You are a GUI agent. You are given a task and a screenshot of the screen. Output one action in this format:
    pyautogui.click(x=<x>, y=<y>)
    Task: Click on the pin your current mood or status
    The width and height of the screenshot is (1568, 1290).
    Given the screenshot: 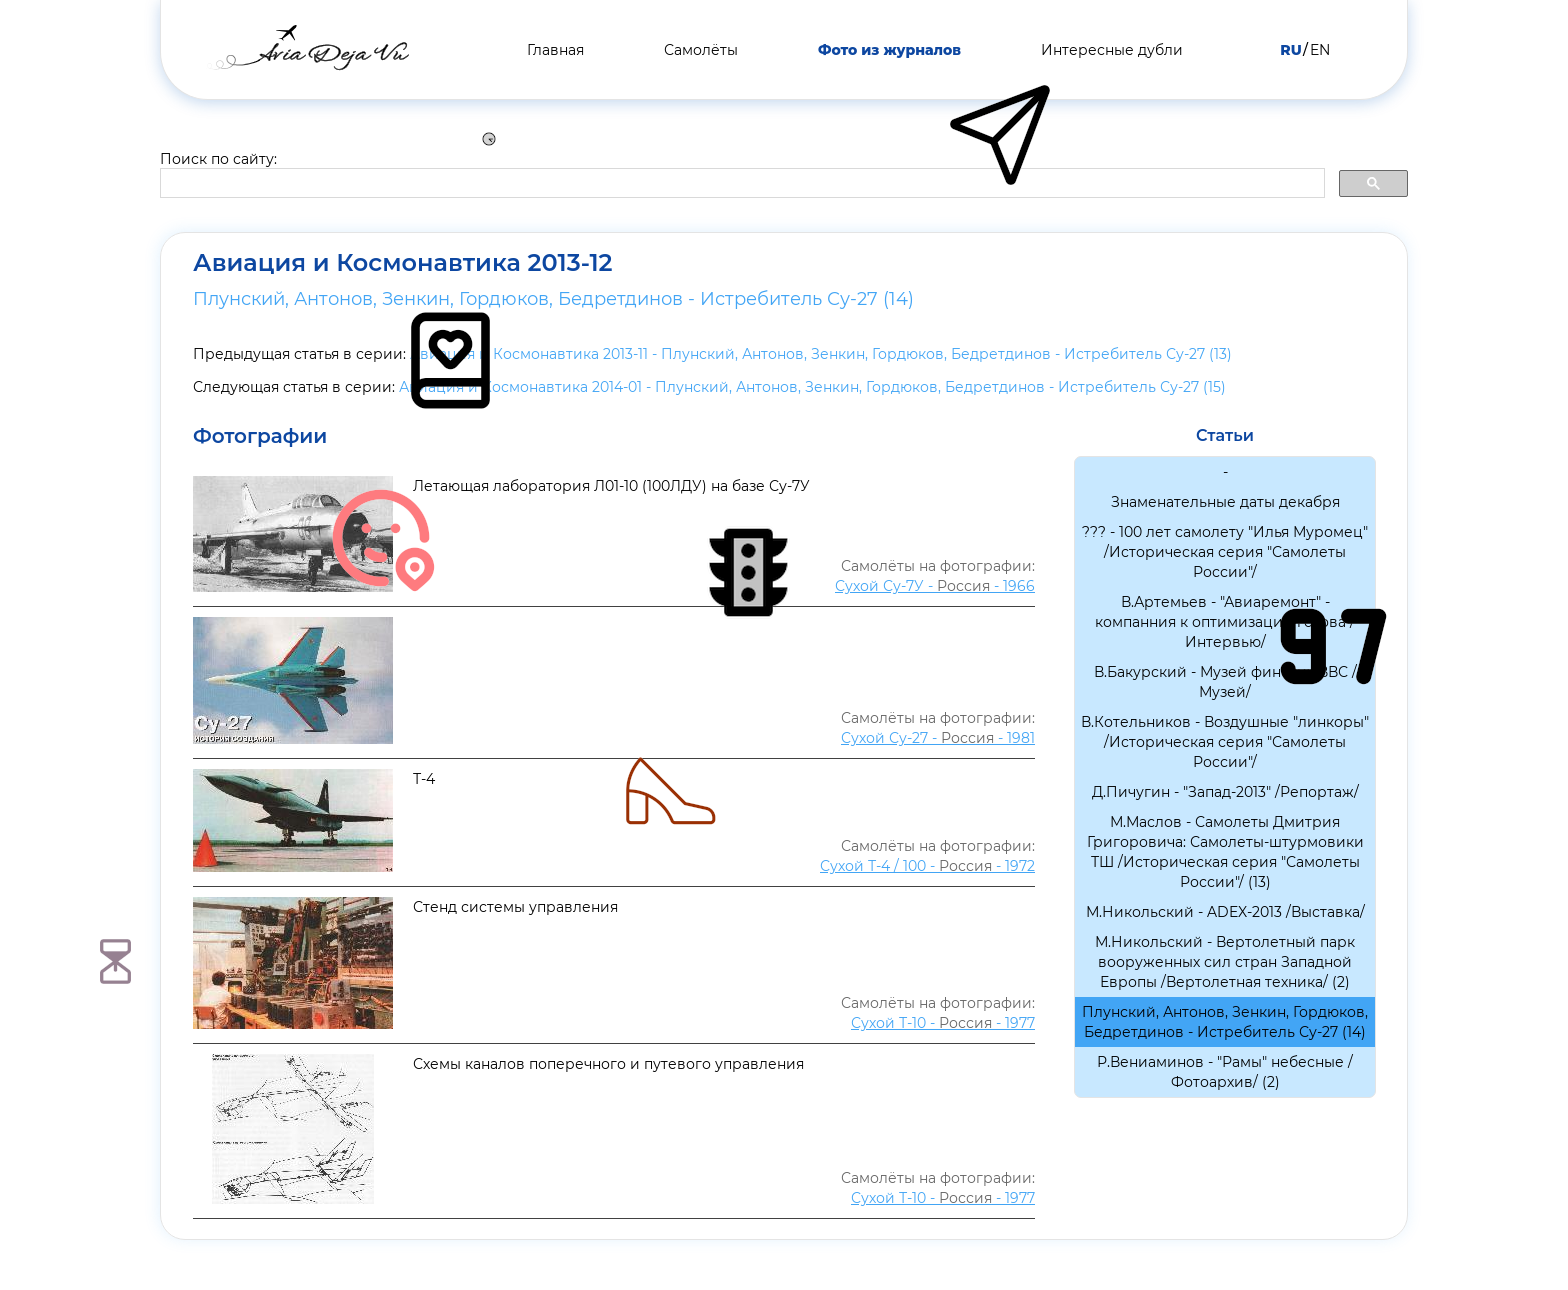 What is the action you would take?
    pyautogui.click(x=381, y=538)
    